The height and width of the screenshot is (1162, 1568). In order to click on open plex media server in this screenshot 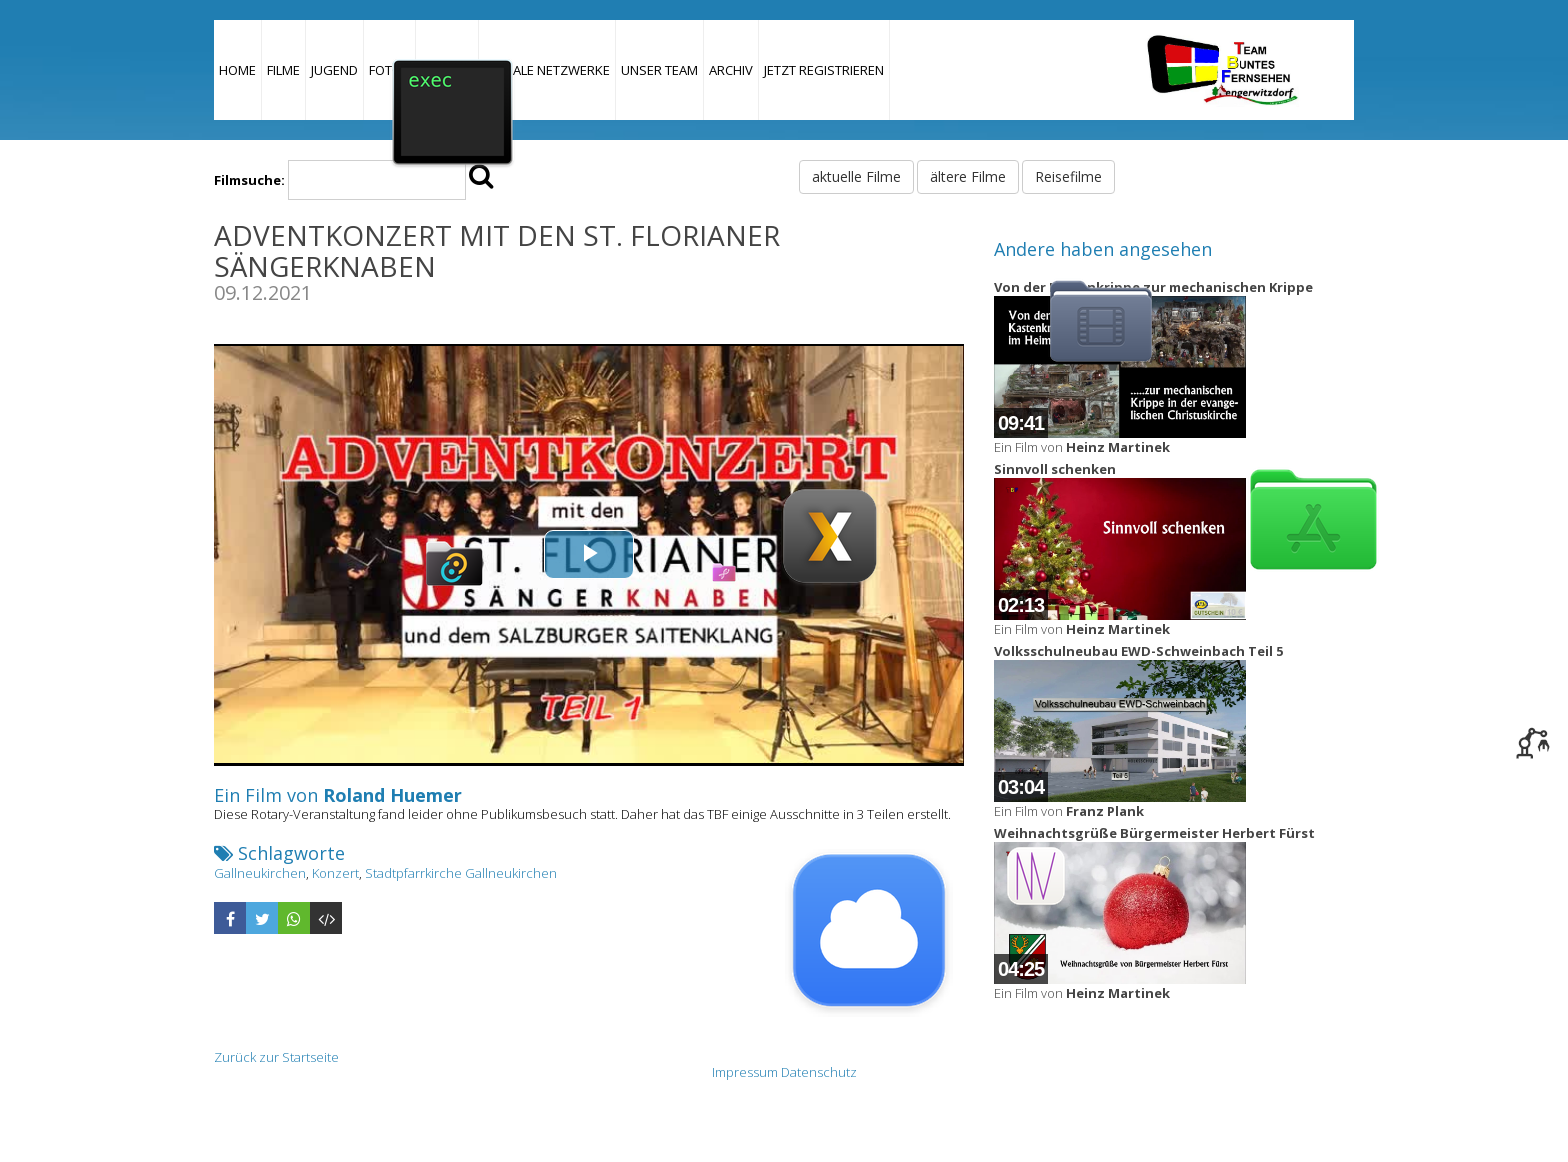, I will do `click(830, 536)`.